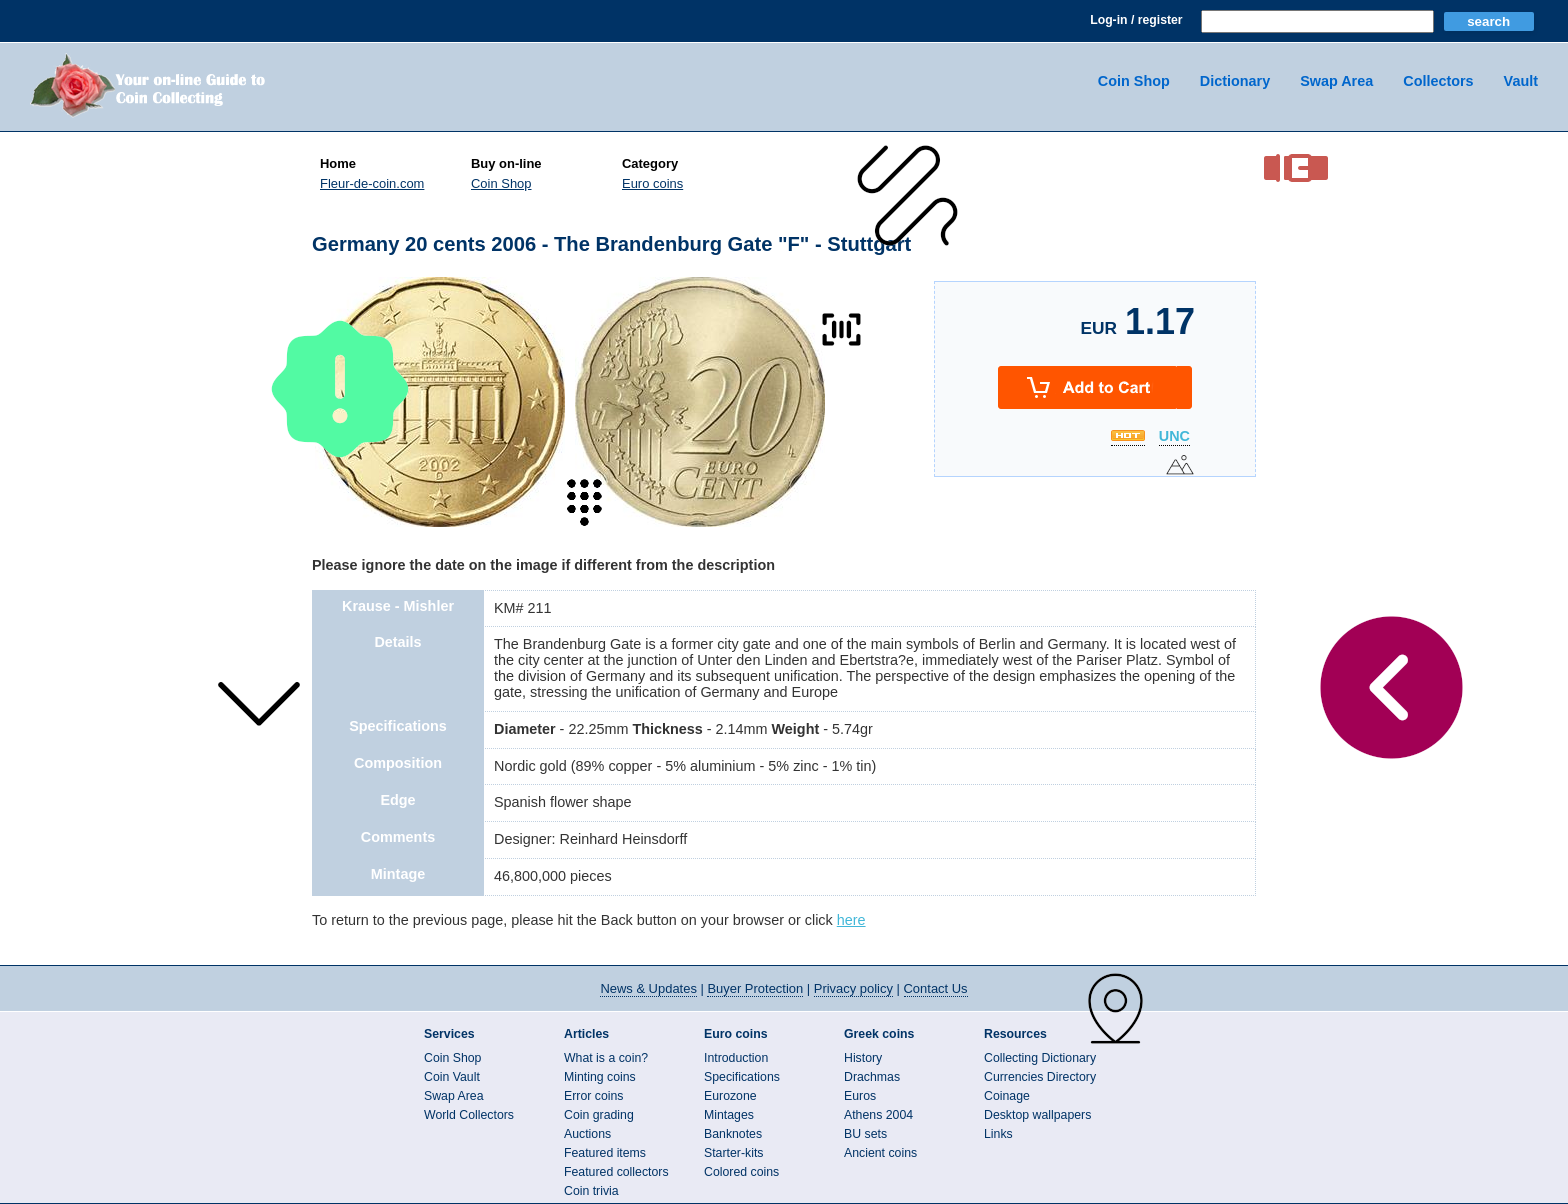  I want to click on open the phone dialpad, so click(584, 502).